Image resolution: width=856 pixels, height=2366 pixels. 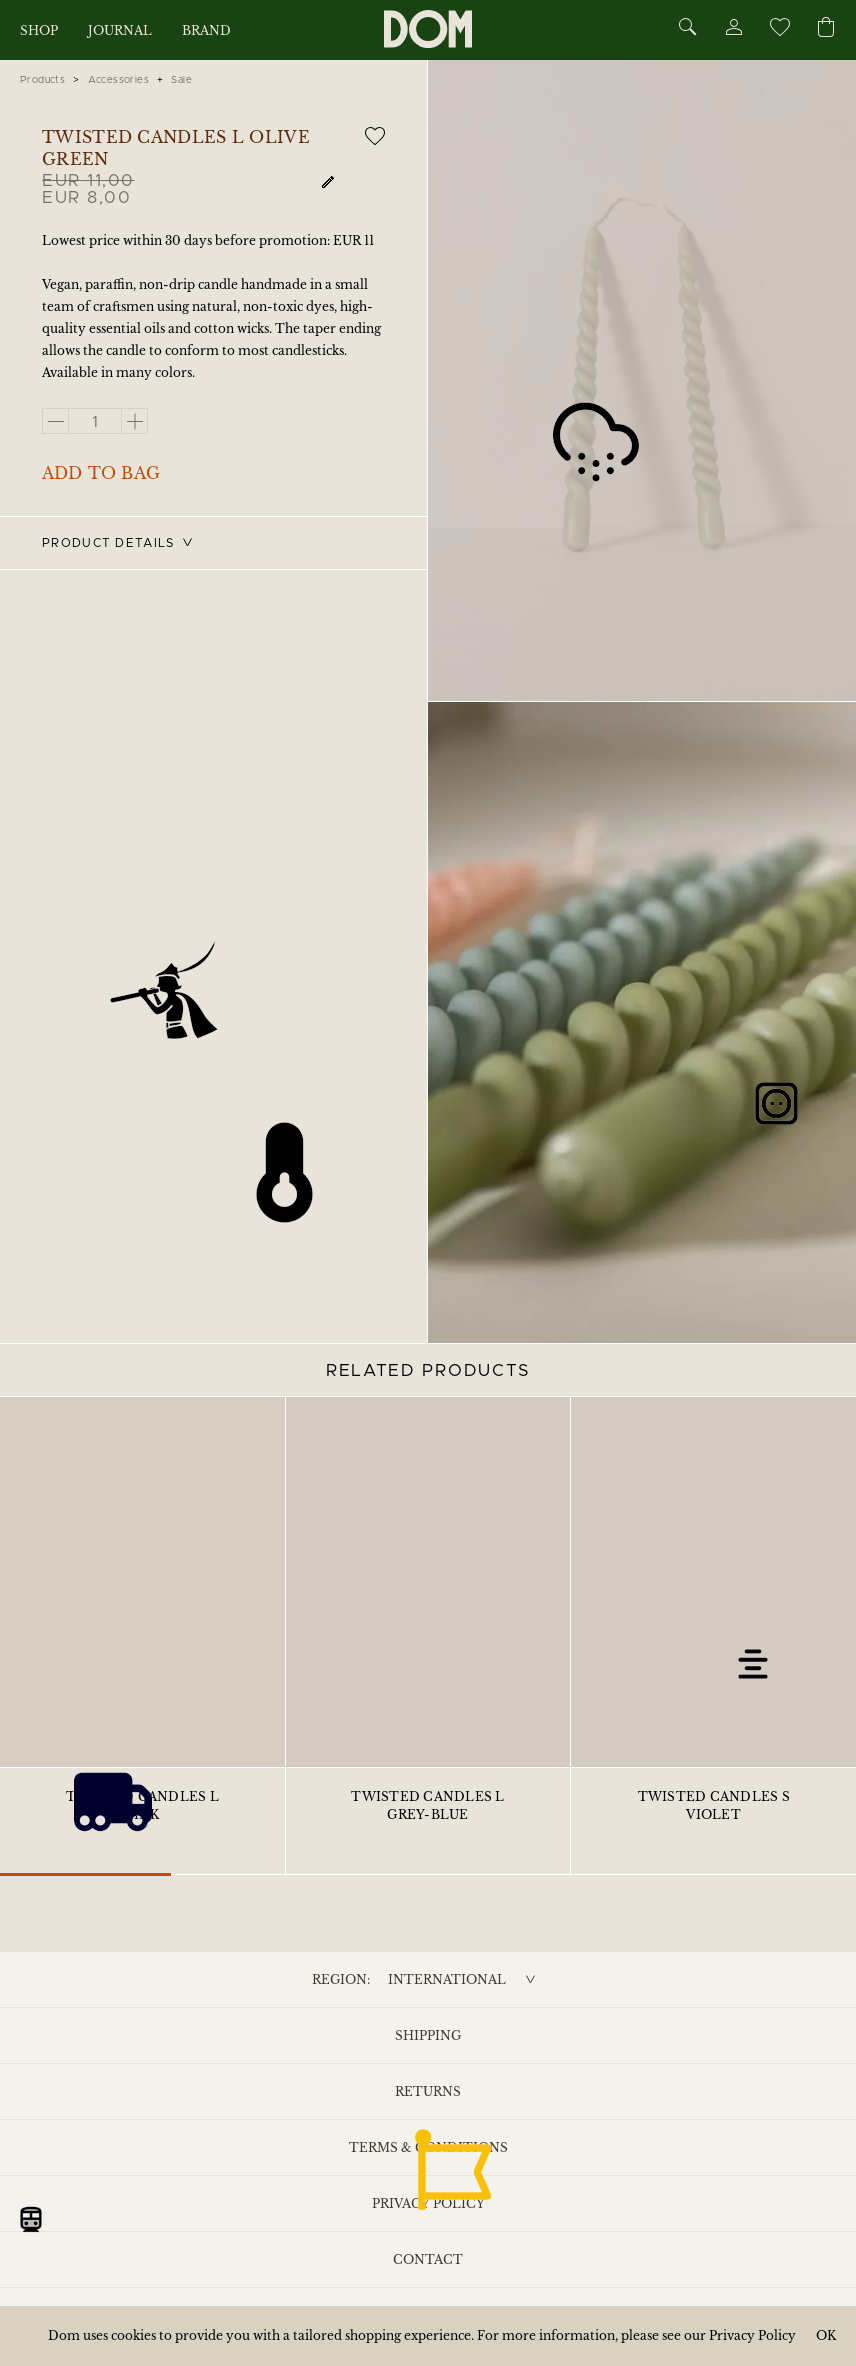 I want to click on edit or modify content, so click(x=328, y=182).